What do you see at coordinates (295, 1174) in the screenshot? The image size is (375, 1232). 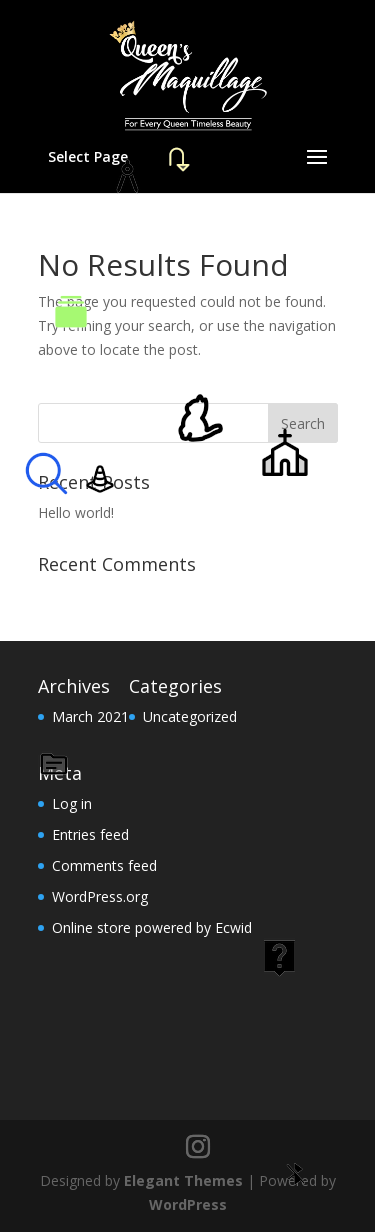 I see `bluetooth is disabled or unavailable` at bounding box center [295, 1174].